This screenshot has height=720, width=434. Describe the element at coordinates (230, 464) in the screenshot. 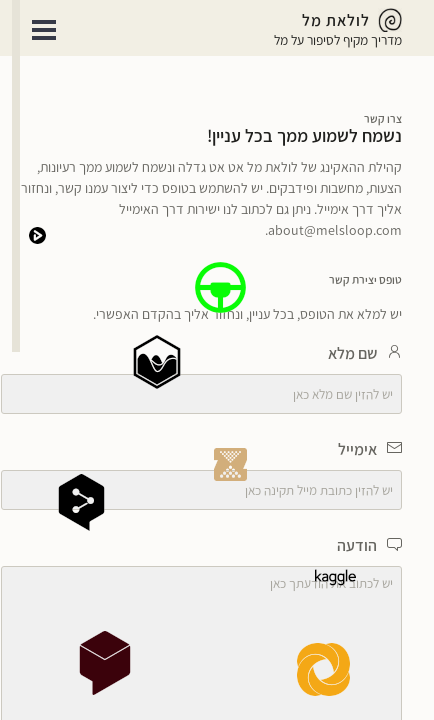

I see `openzfs file system branding logo` at that location.